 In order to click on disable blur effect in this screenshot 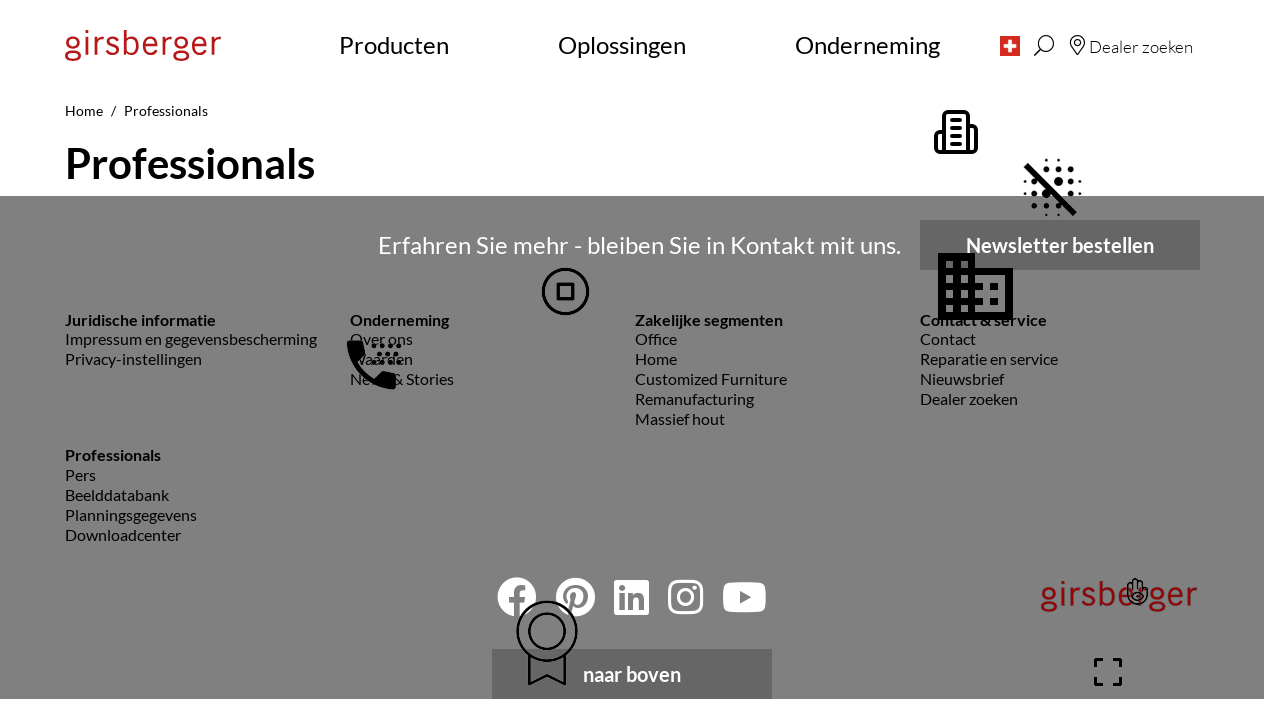, I will do `click(1052, 187)`.